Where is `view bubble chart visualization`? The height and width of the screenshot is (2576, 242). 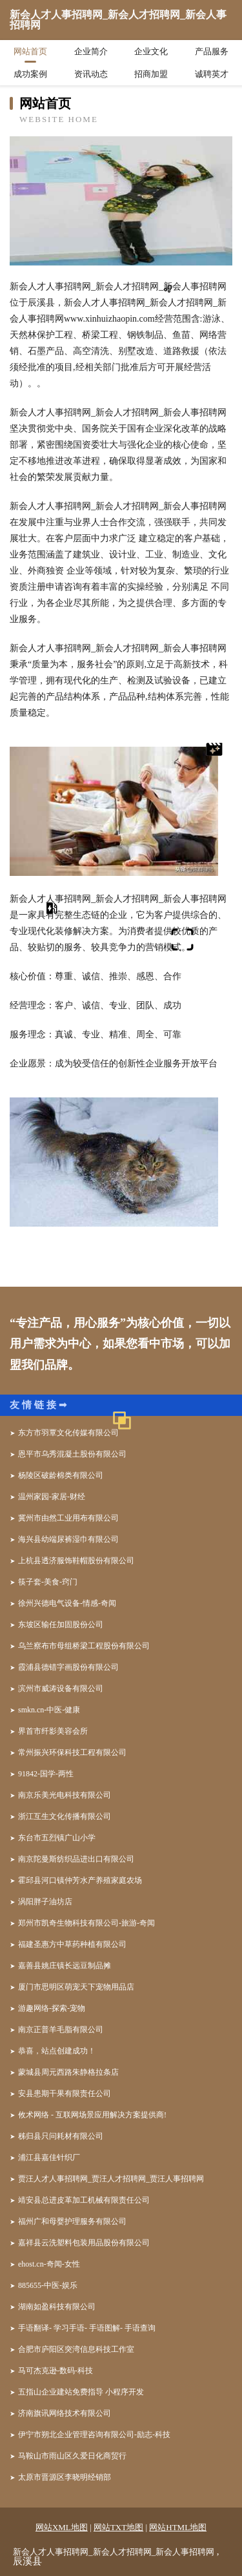
view bubble chart visualization is located at coordinates (168, 289).